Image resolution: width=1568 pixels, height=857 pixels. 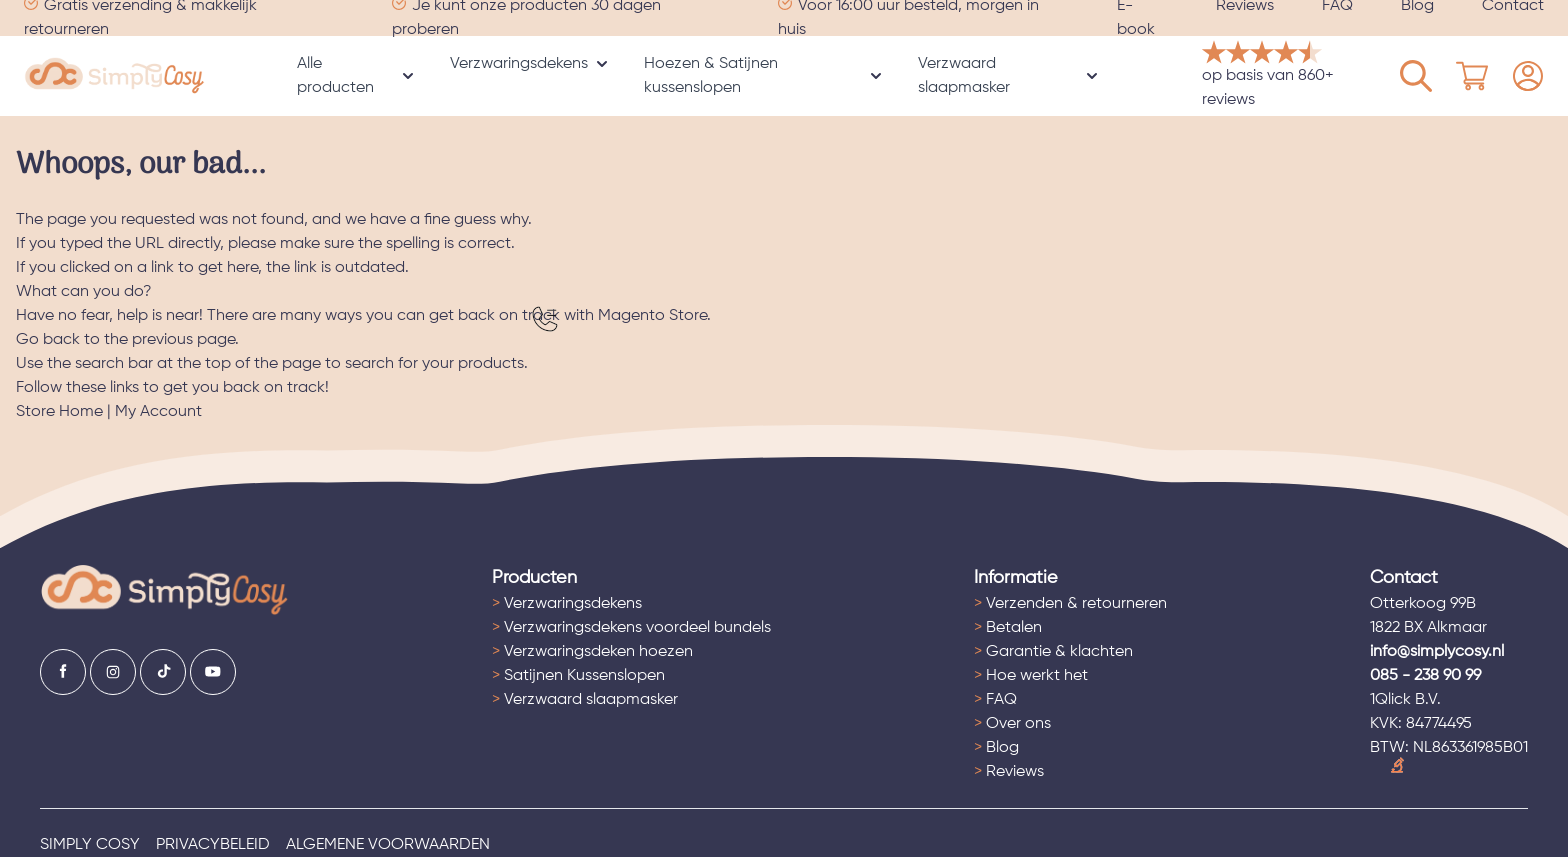 I want to click on access scientific or research tools, so click(x=1397, y=765).